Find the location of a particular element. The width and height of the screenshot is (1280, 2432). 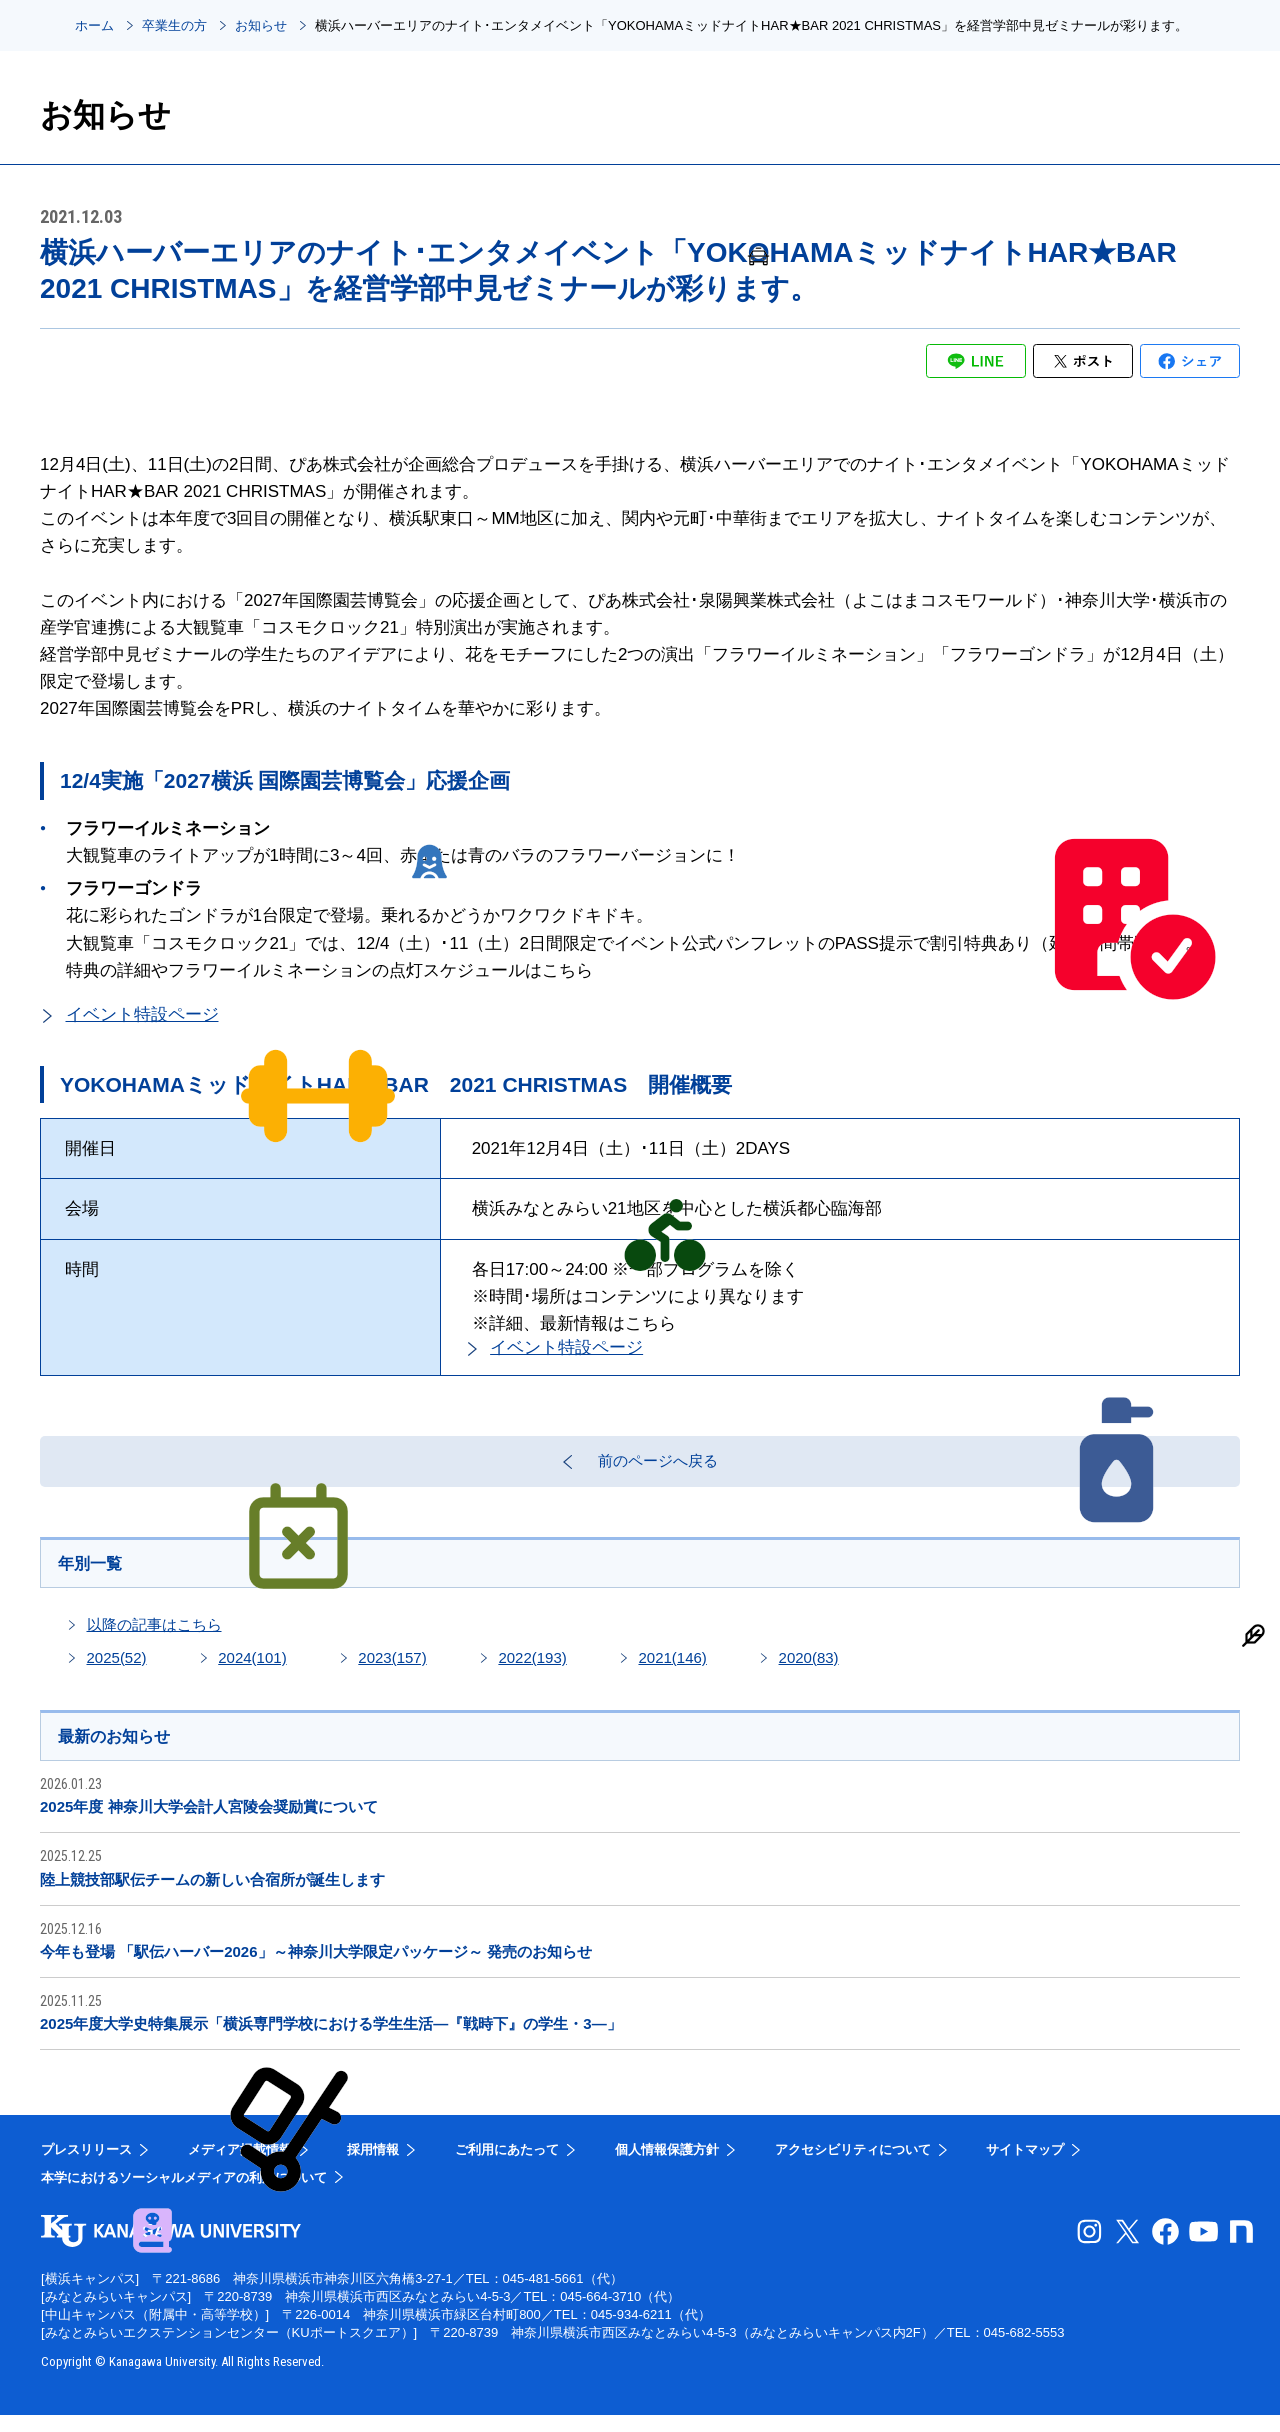

view your shopping cart is located at coordinates (287, 2124).